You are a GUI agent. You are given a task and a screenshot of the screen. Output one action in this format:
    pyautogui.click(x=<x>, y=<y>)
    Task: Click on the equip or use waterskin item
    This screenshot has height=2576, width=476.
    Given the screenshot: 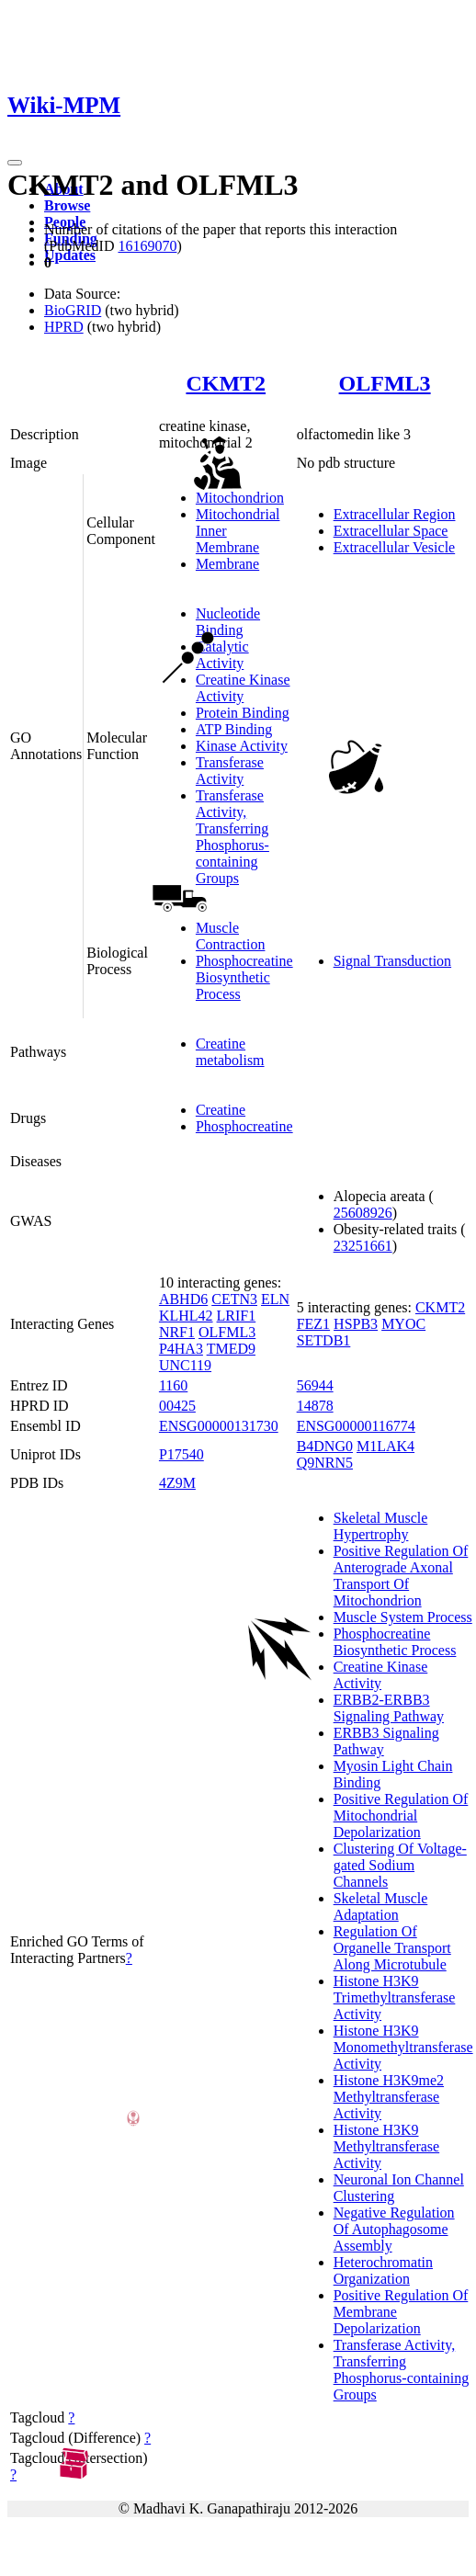 What is the action you would take?
    pyautogui.click(x=356, y=766)
    